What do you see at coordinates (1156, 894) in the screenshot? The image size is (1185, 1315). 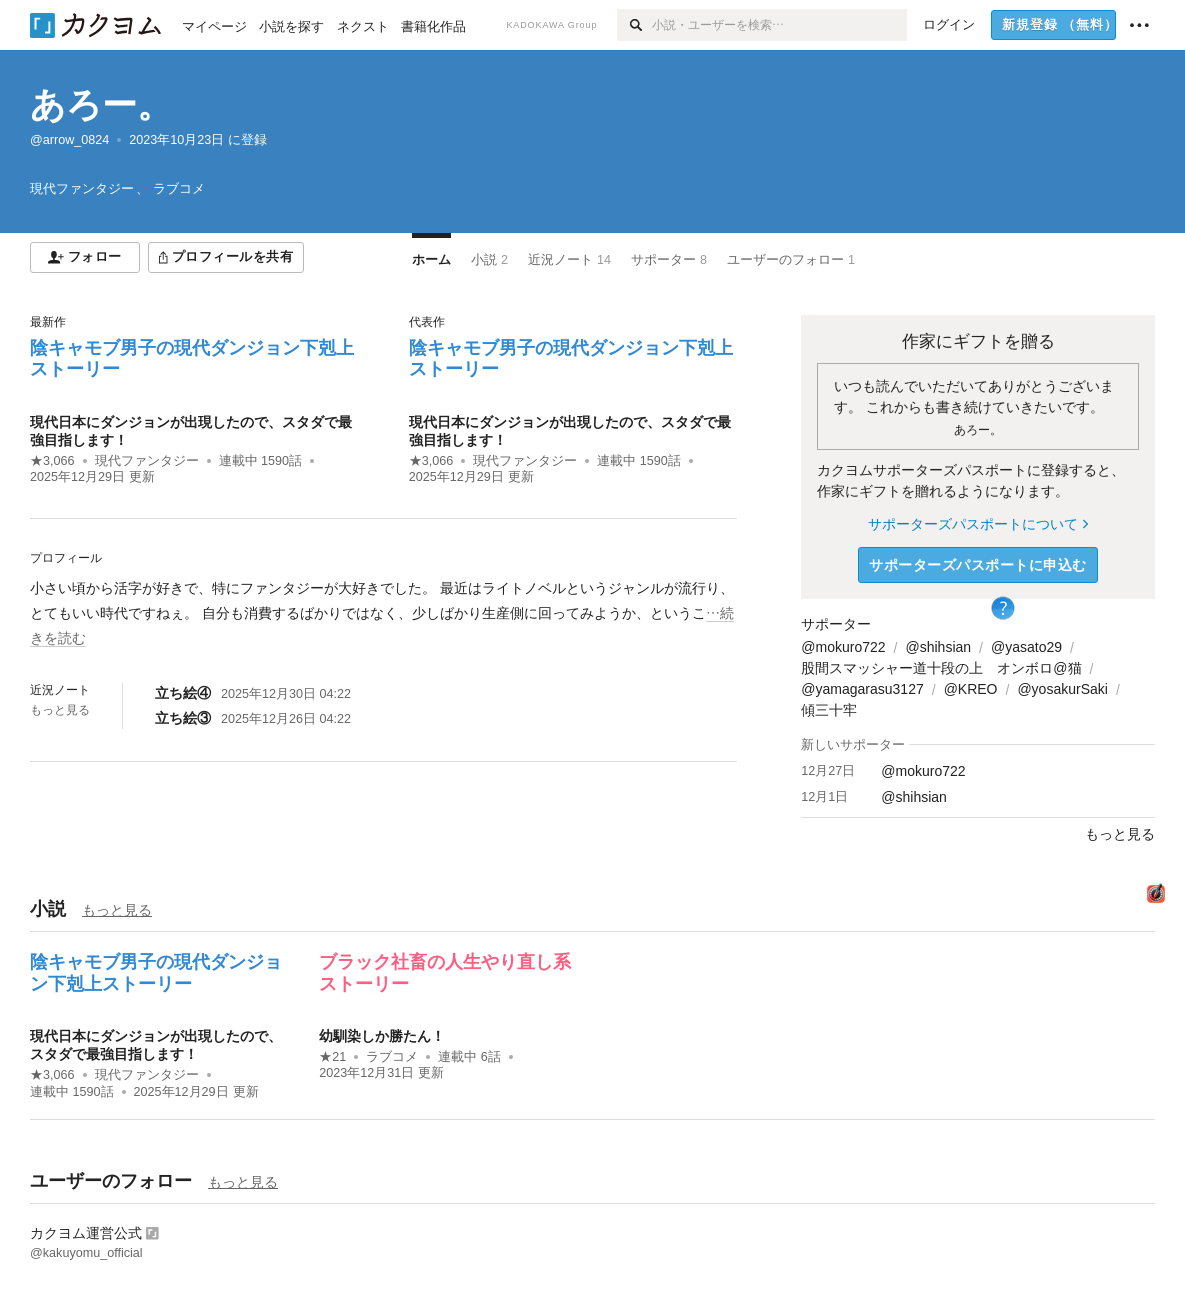 I see `open Digital Color Meter app` at bounding box center [1156, 894].